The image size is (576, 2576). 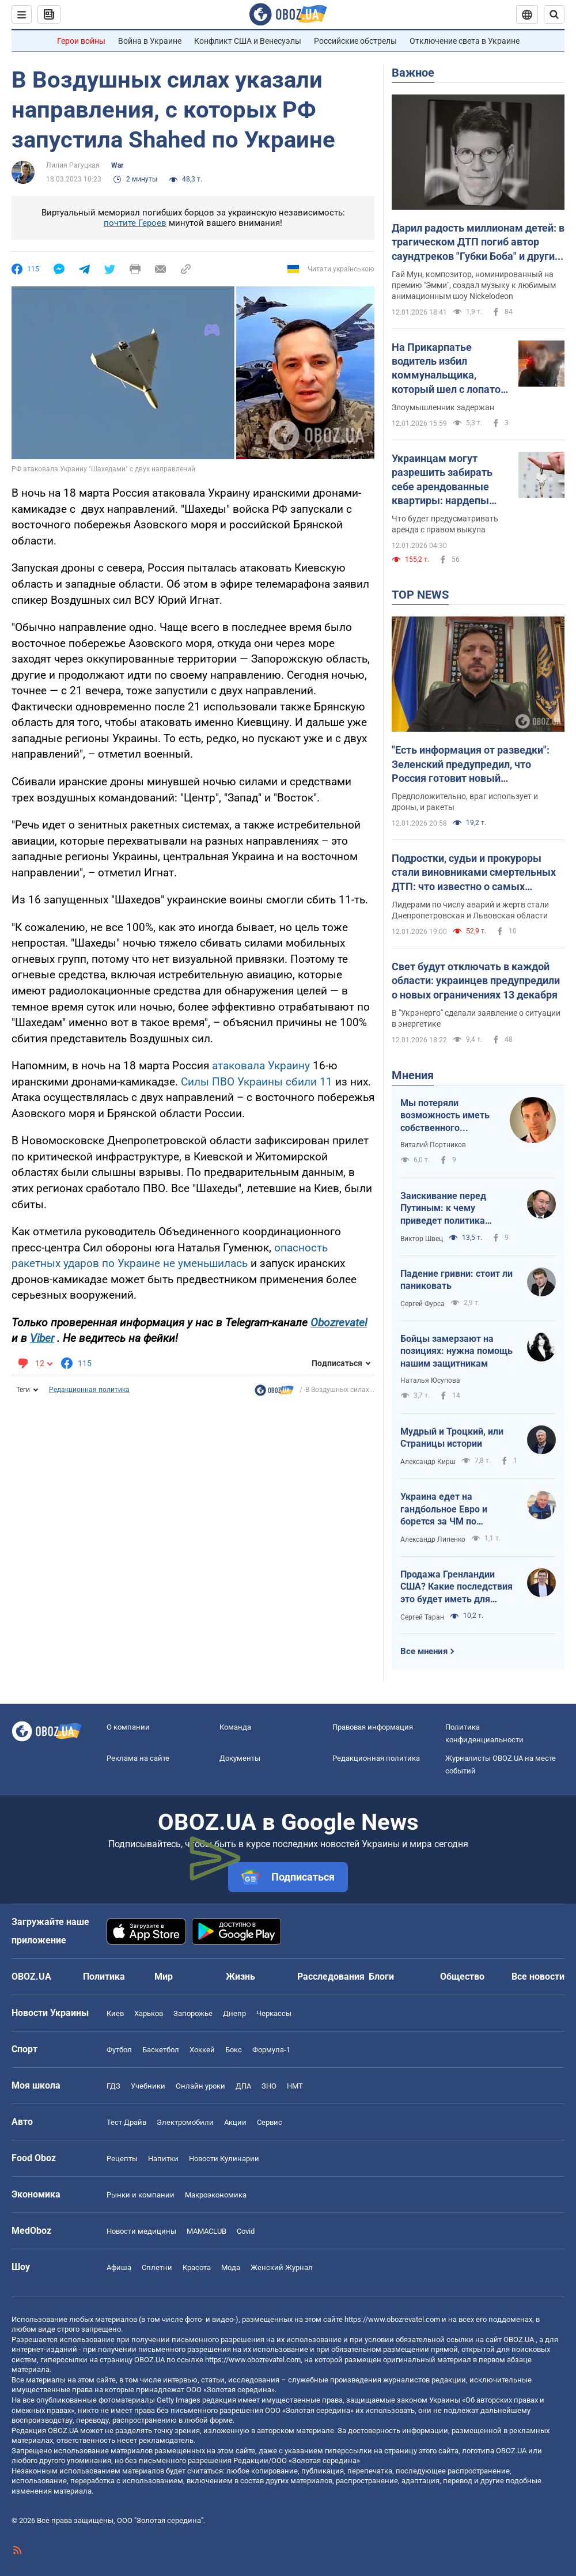 I want to click on send a message or email, so click(x=215, y=1858).